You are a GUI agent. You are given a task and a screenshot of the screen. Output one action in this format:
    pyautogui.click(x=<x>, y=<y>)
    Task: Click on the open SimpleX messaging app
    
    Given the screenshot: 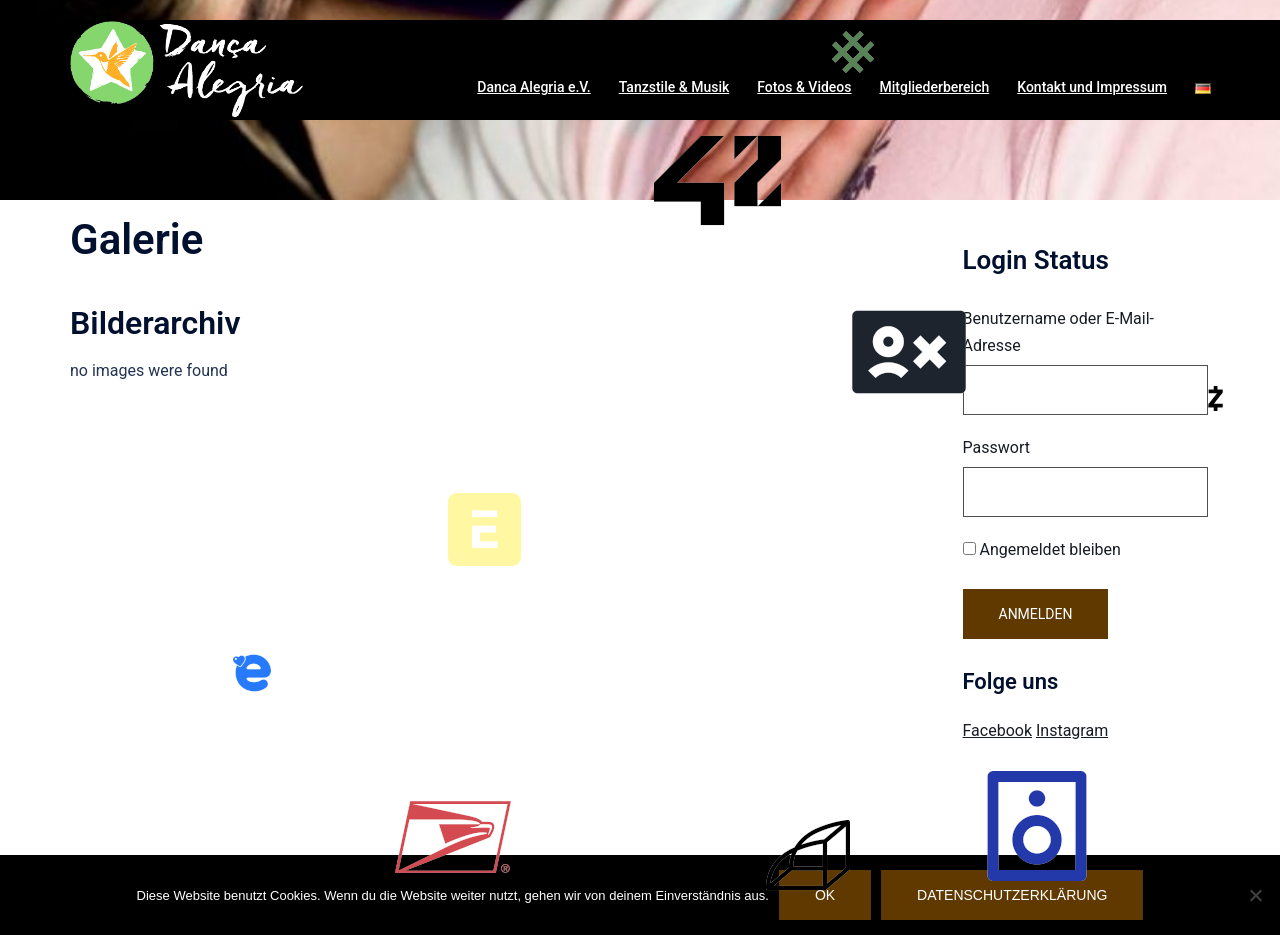 What is the action you would take?
    pyautogui.click(x=853, y=52)
    